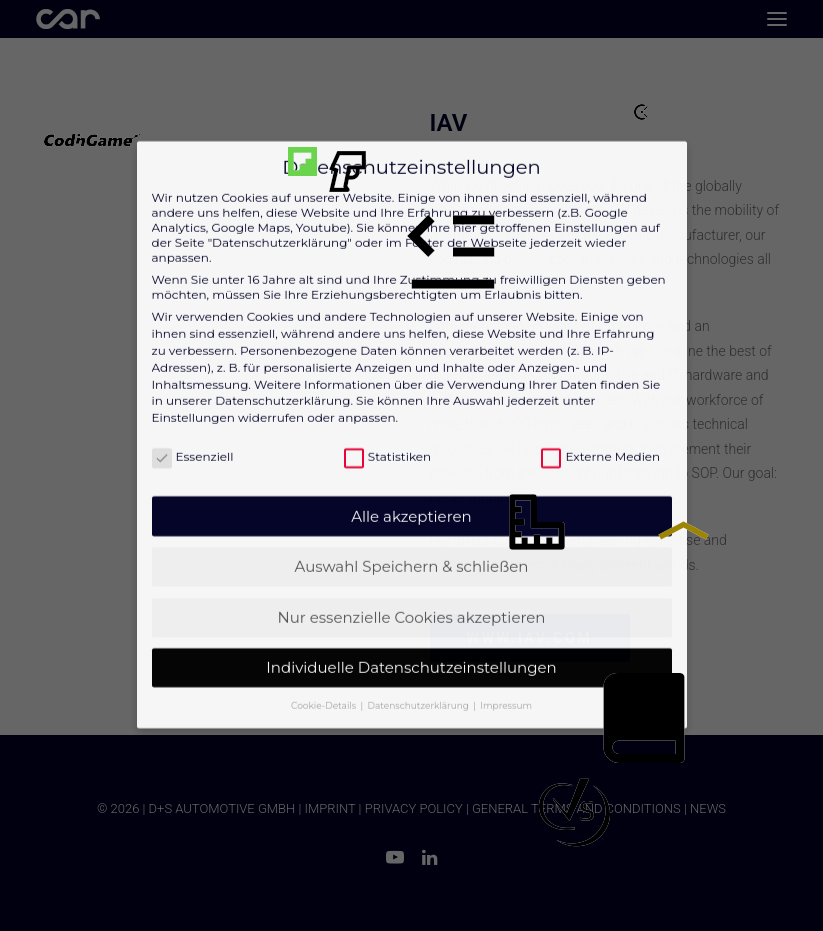  I want to click on access measurement or ruler tool, so click(537, 522).